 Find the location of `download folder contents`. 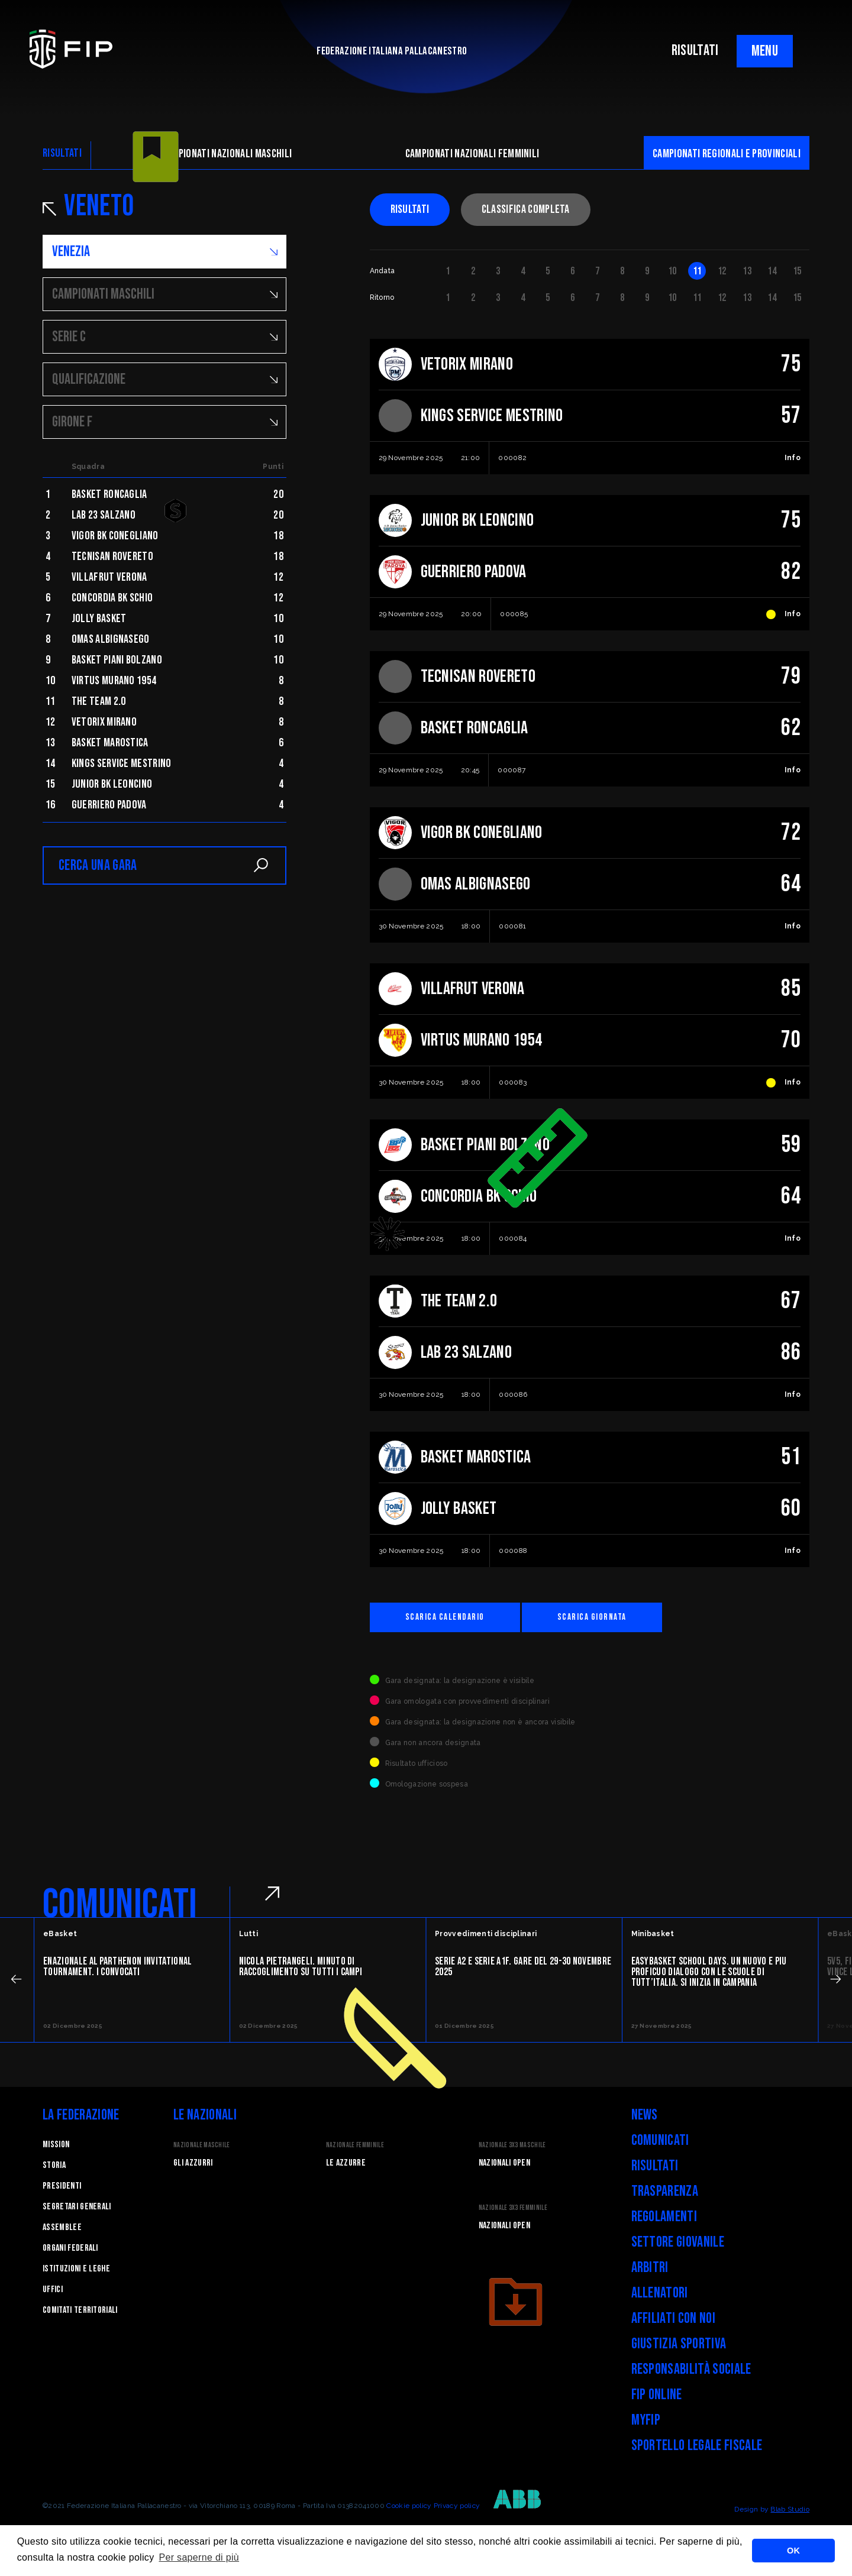

download folder contents is located at coordinates (515, 2302).